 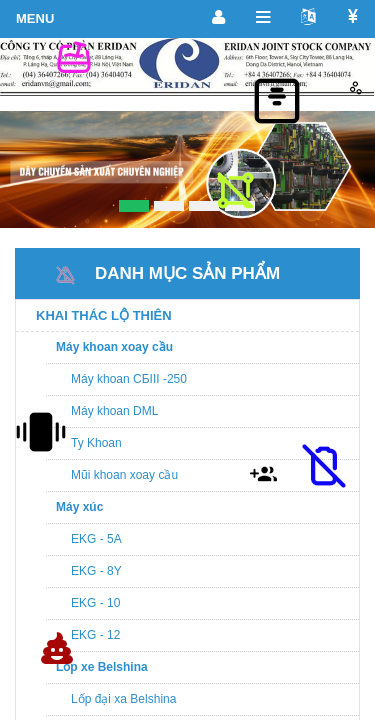 What do you see at coordinates (324, 466) in the screenshot?
I see `battery unavailable or disabled` at bounding box center [324, 466].